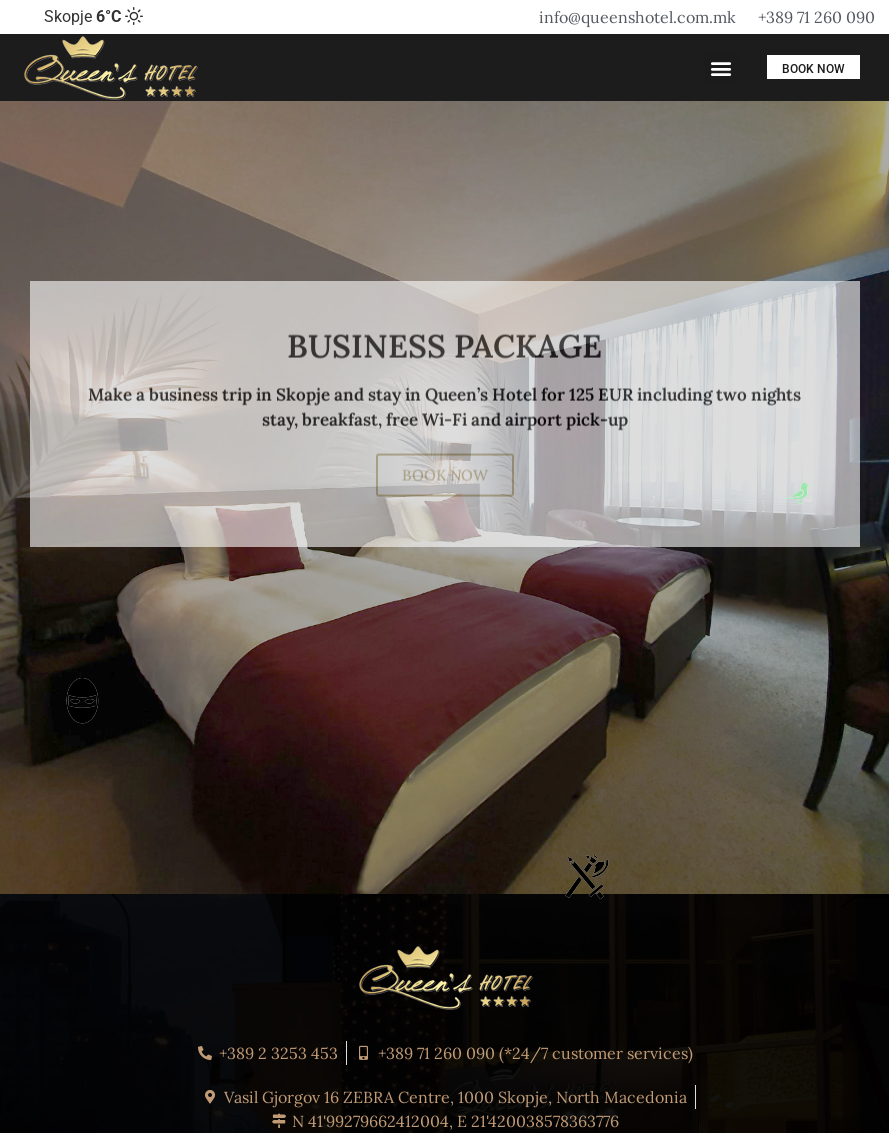  What do you see at coordinates (82, 700) in the screenshot?
I see `toggle stealth or incognito mode` at bounding box center [82, 700].